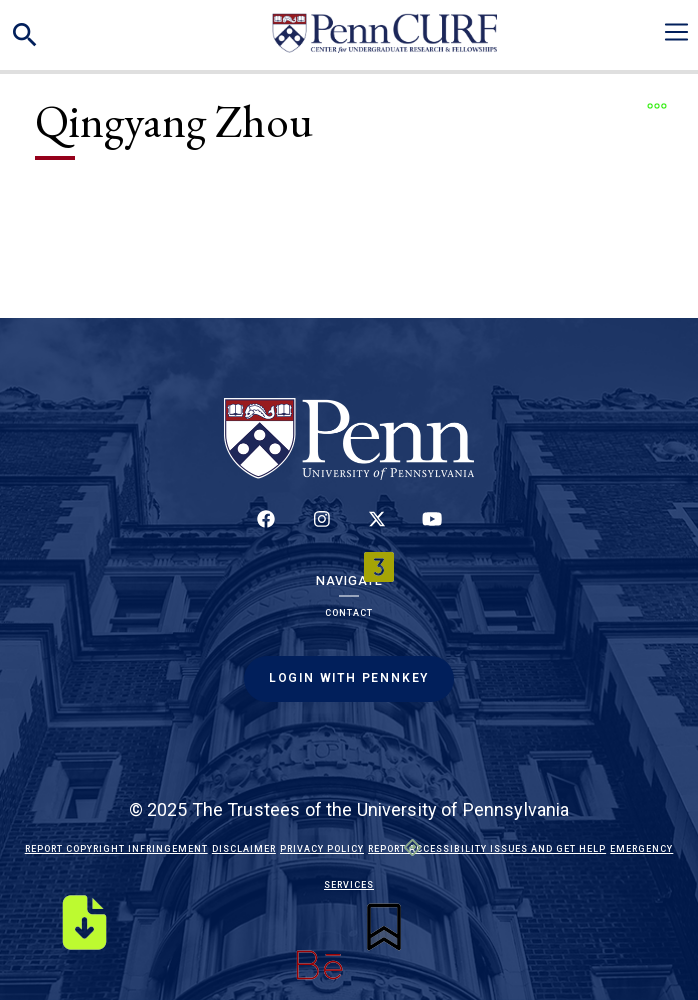  I want to click on open more options menu, so click(657, 106).